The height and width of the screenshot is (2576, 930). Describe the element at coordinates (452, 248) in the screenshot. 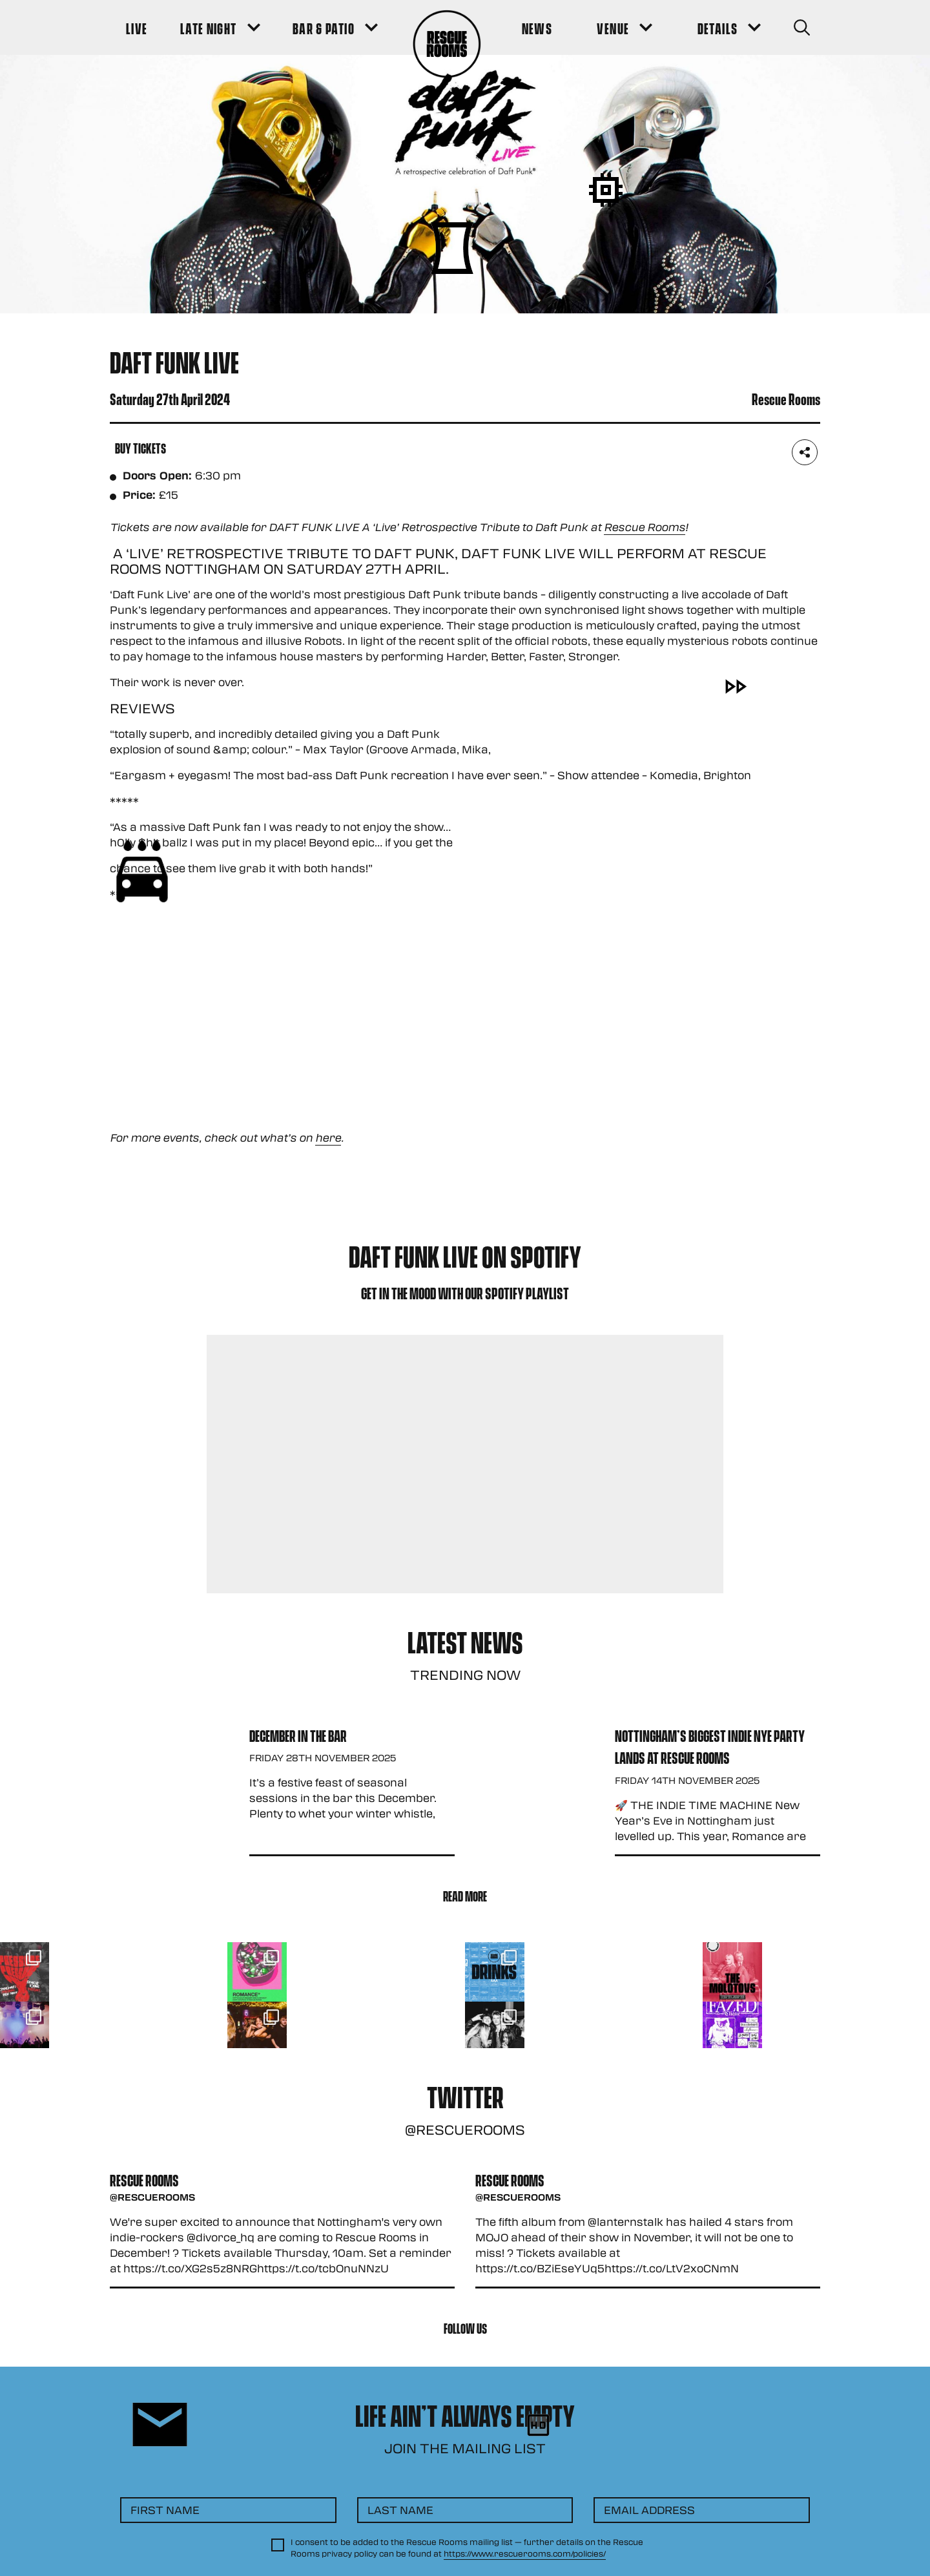

I see `switch to vertical panorama capture mode` at that location.